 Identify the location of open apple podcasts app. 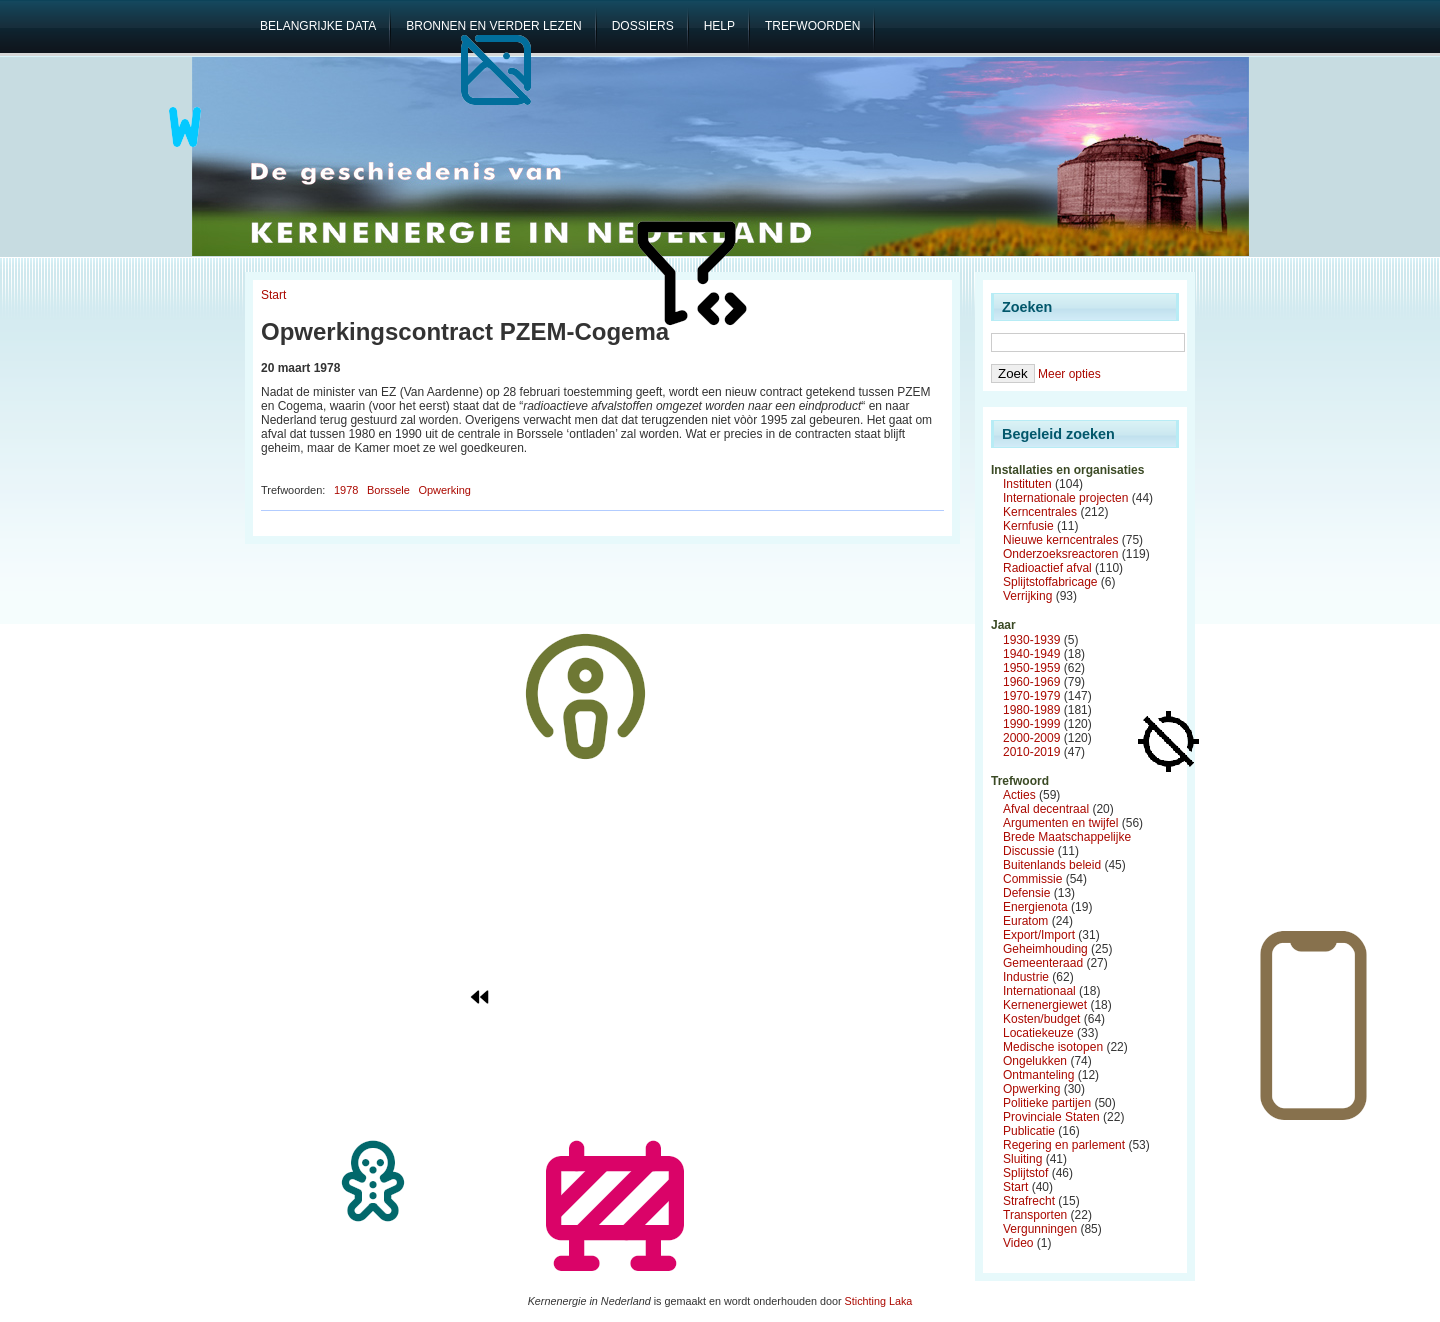
(585, 693).